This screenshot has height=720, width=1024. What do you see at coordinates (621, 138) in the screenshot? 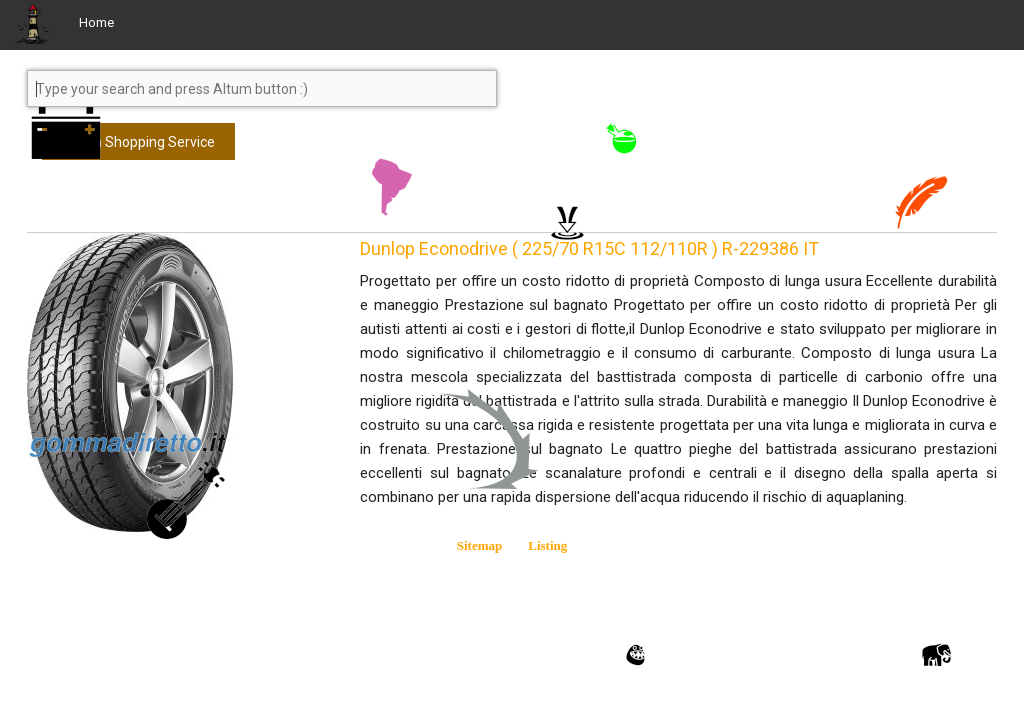
I see `use a potion or consumable item` at bounding box center [621, 138].